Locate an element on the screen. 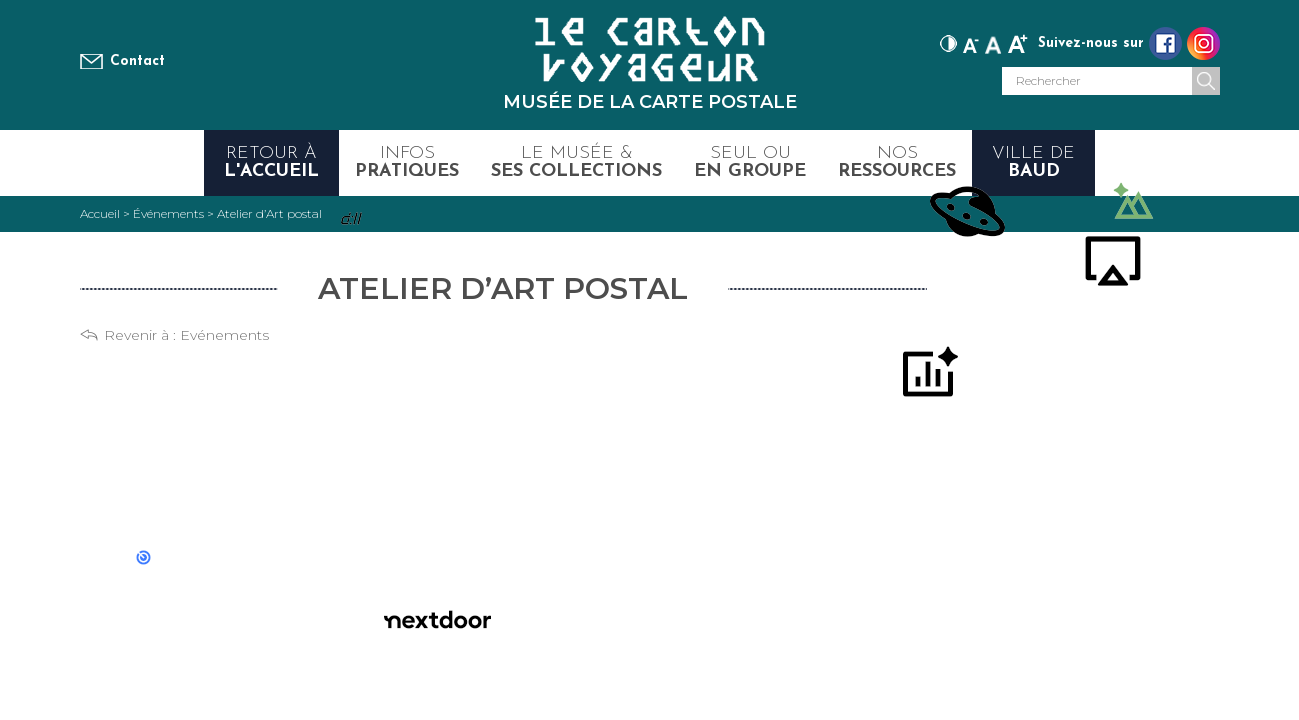 The width and height of the screenshot is (1299, 720). open the nextdoor app is located at coordinates (437, 619).